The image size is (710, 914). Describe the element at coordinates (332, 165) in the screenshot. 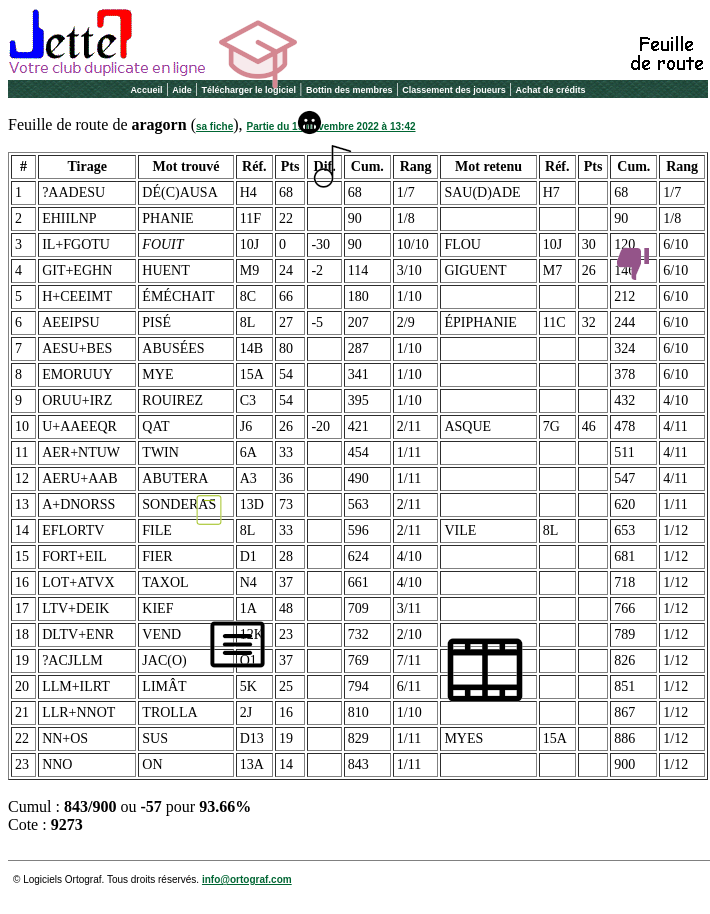

I see `access music or audio player` at that location.